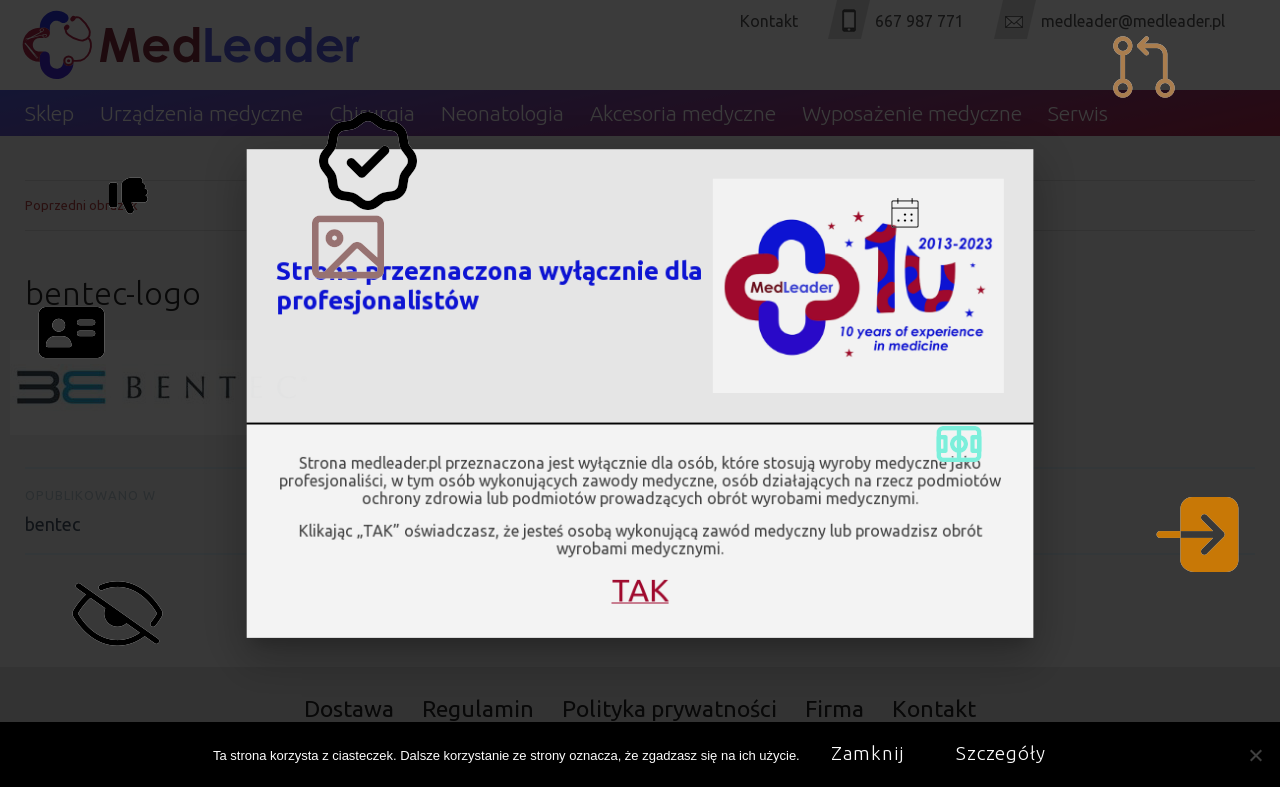  What do you see at coordinates (368, 161) in the screenshot?
I see `indicates a verified account or identity` at bounding box center [368, 161].